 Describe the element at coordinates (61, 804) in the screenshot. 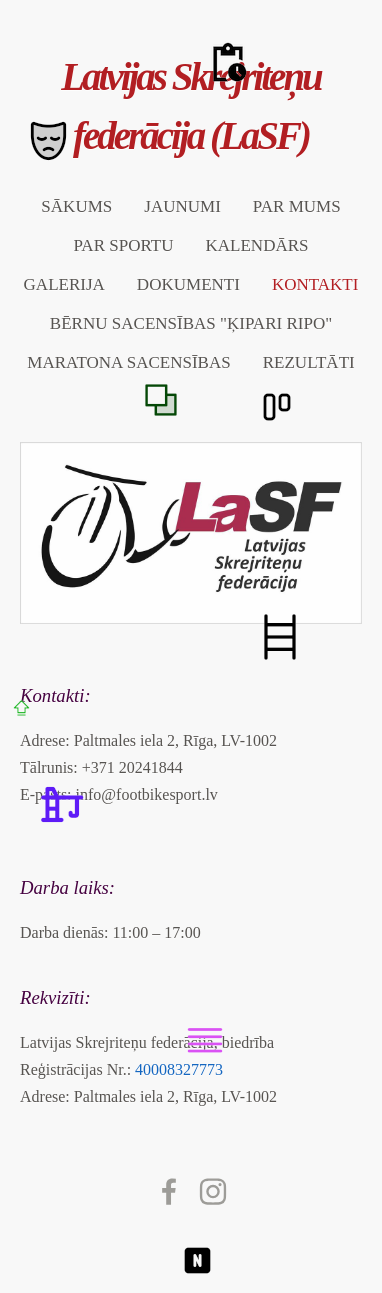

I see `construction or building in progress` at that location.